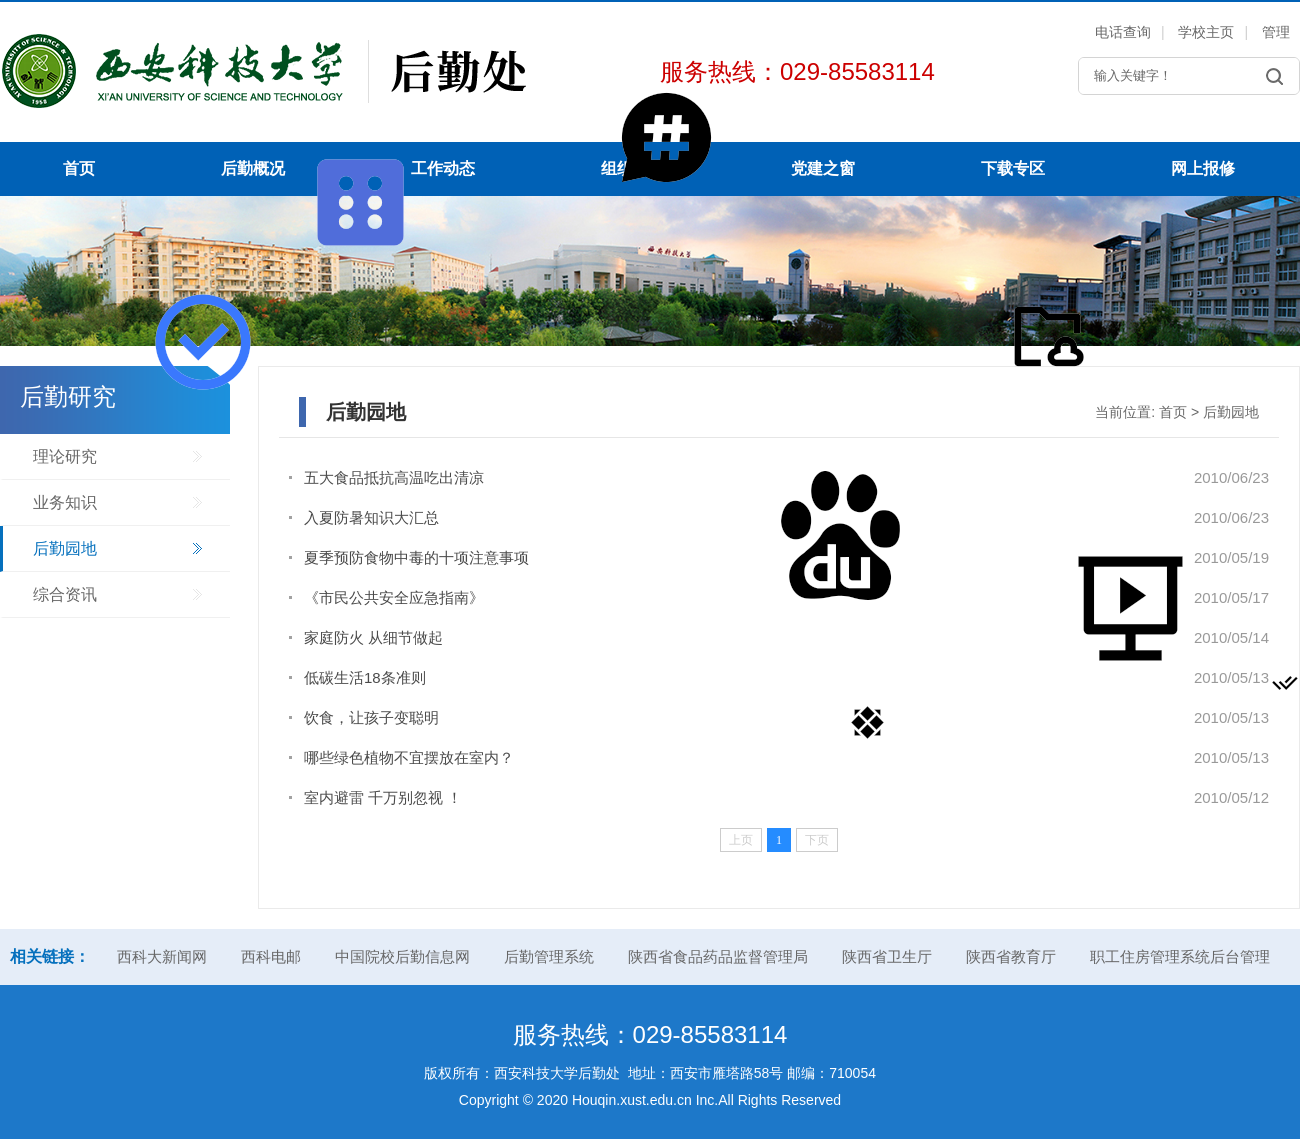 The width and height of the screenshot is (1300, 1139). What do you see at coordinates (1285, 683) in the screenshot?
I see `message sent and read confirmation` at bounding box center [1285, 683].